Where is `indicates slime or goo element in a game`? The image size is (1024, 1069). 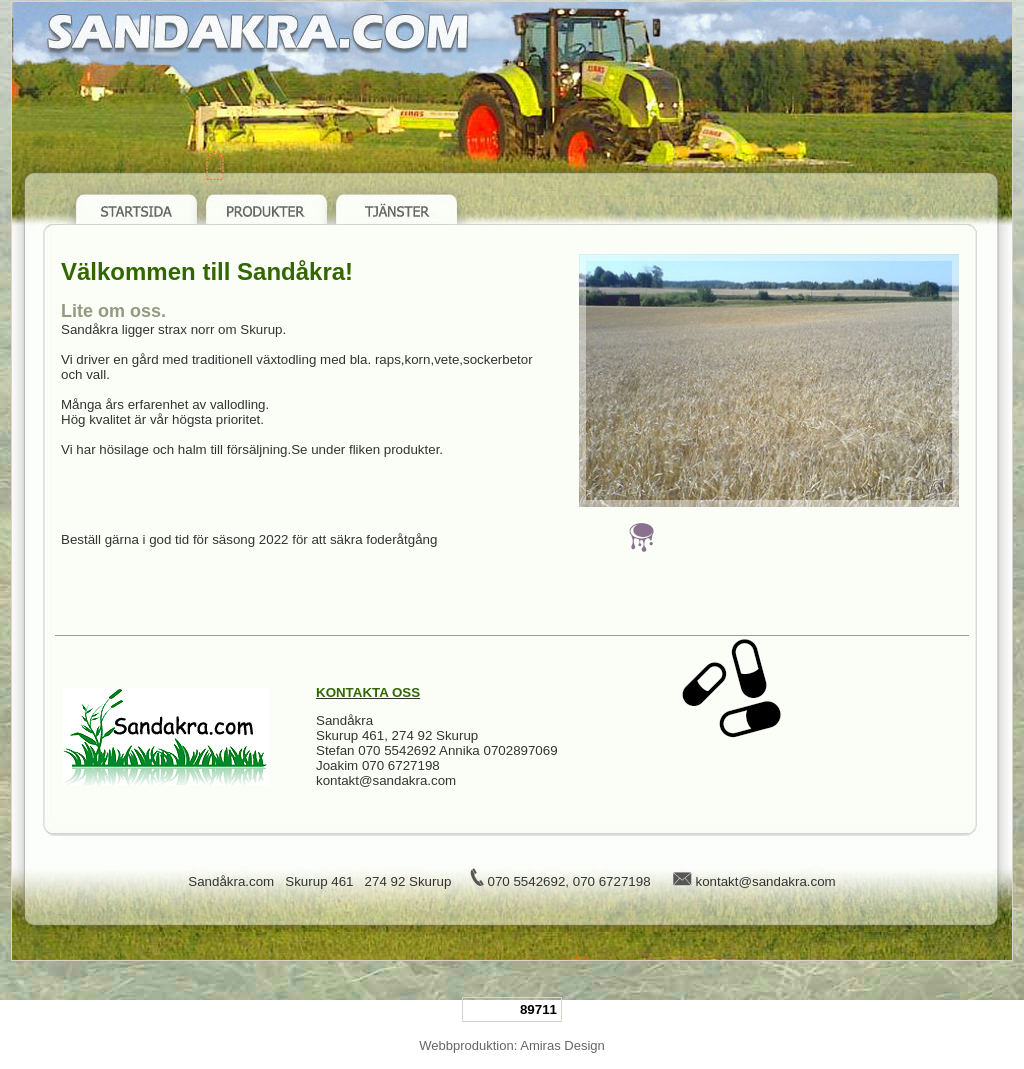
indicates slime or goo element in a game is located at coordinates (641, 537).